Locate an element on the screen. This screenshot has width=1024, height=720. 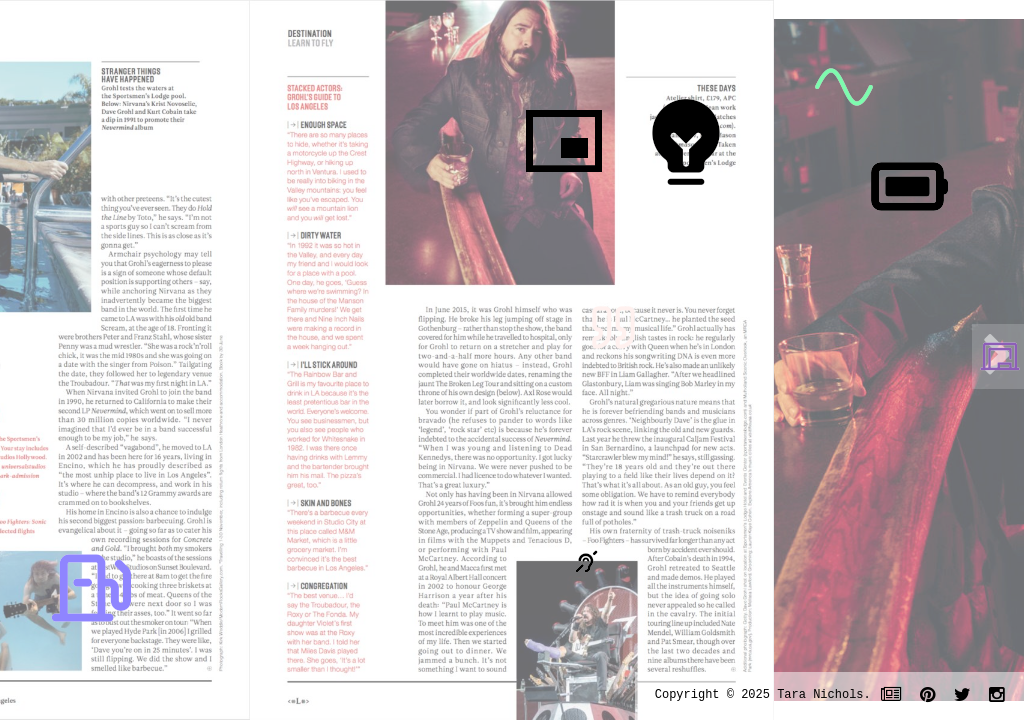
indicates audio or sound wave settings is located at coordinates (844, 87).